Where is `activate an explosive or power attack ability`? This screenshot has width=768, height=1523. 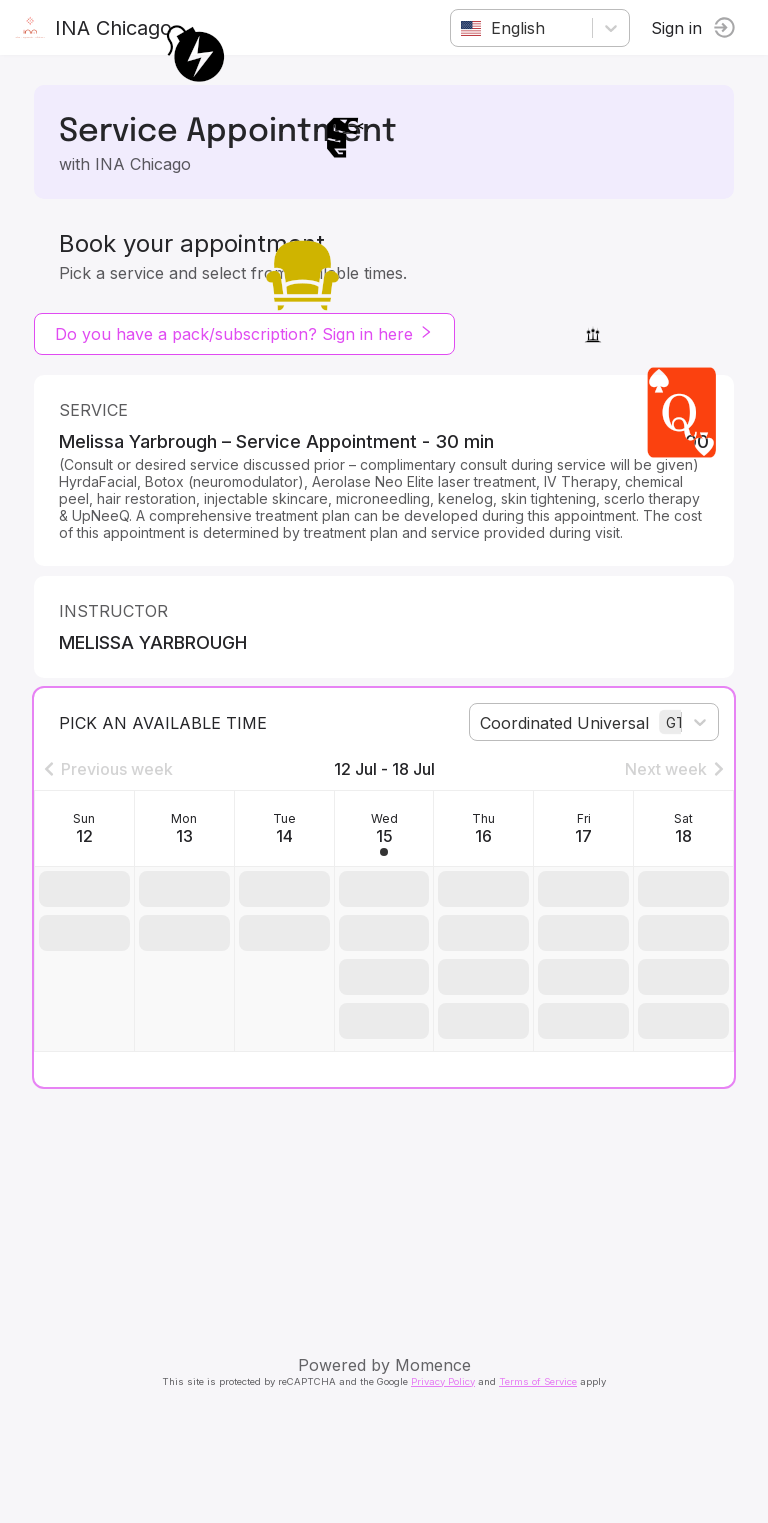
activate an explosive or power attack ability is located at coordinates (195, 53).